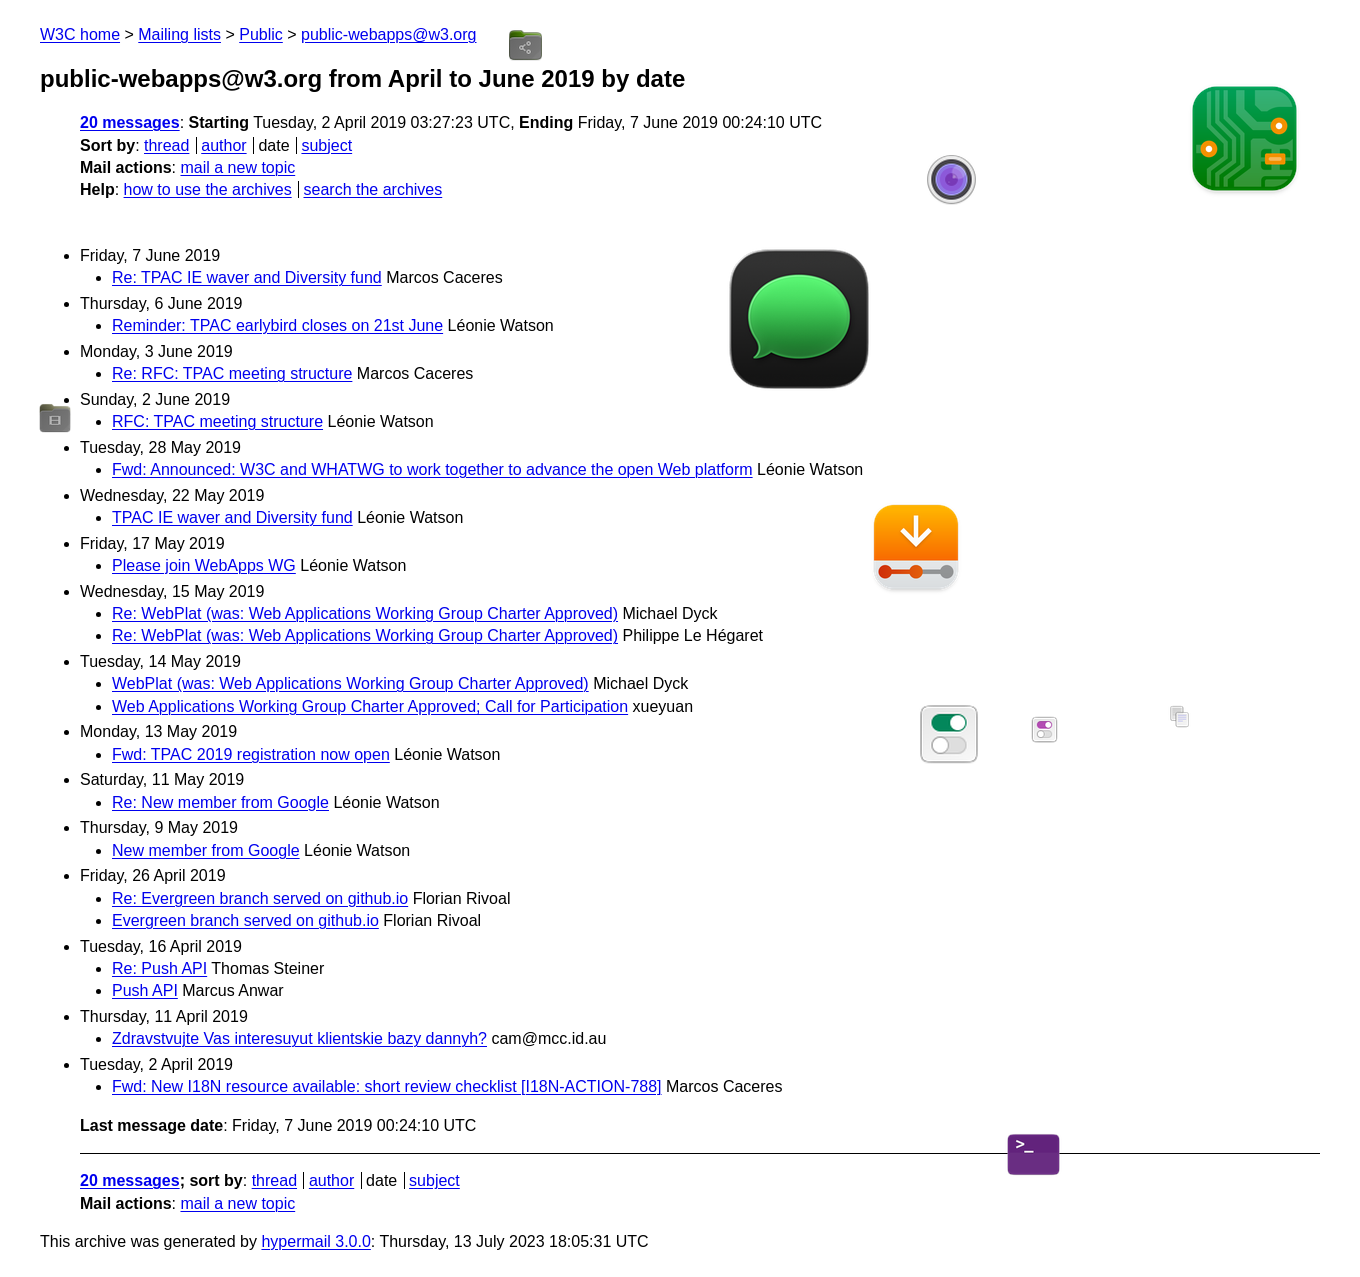 The height and width of the screenshot is (1277, 1360). Describe the element at coordinates (1033, 1154) in the screenshot. I see `open terminal with root/administrator privileges` at that location.